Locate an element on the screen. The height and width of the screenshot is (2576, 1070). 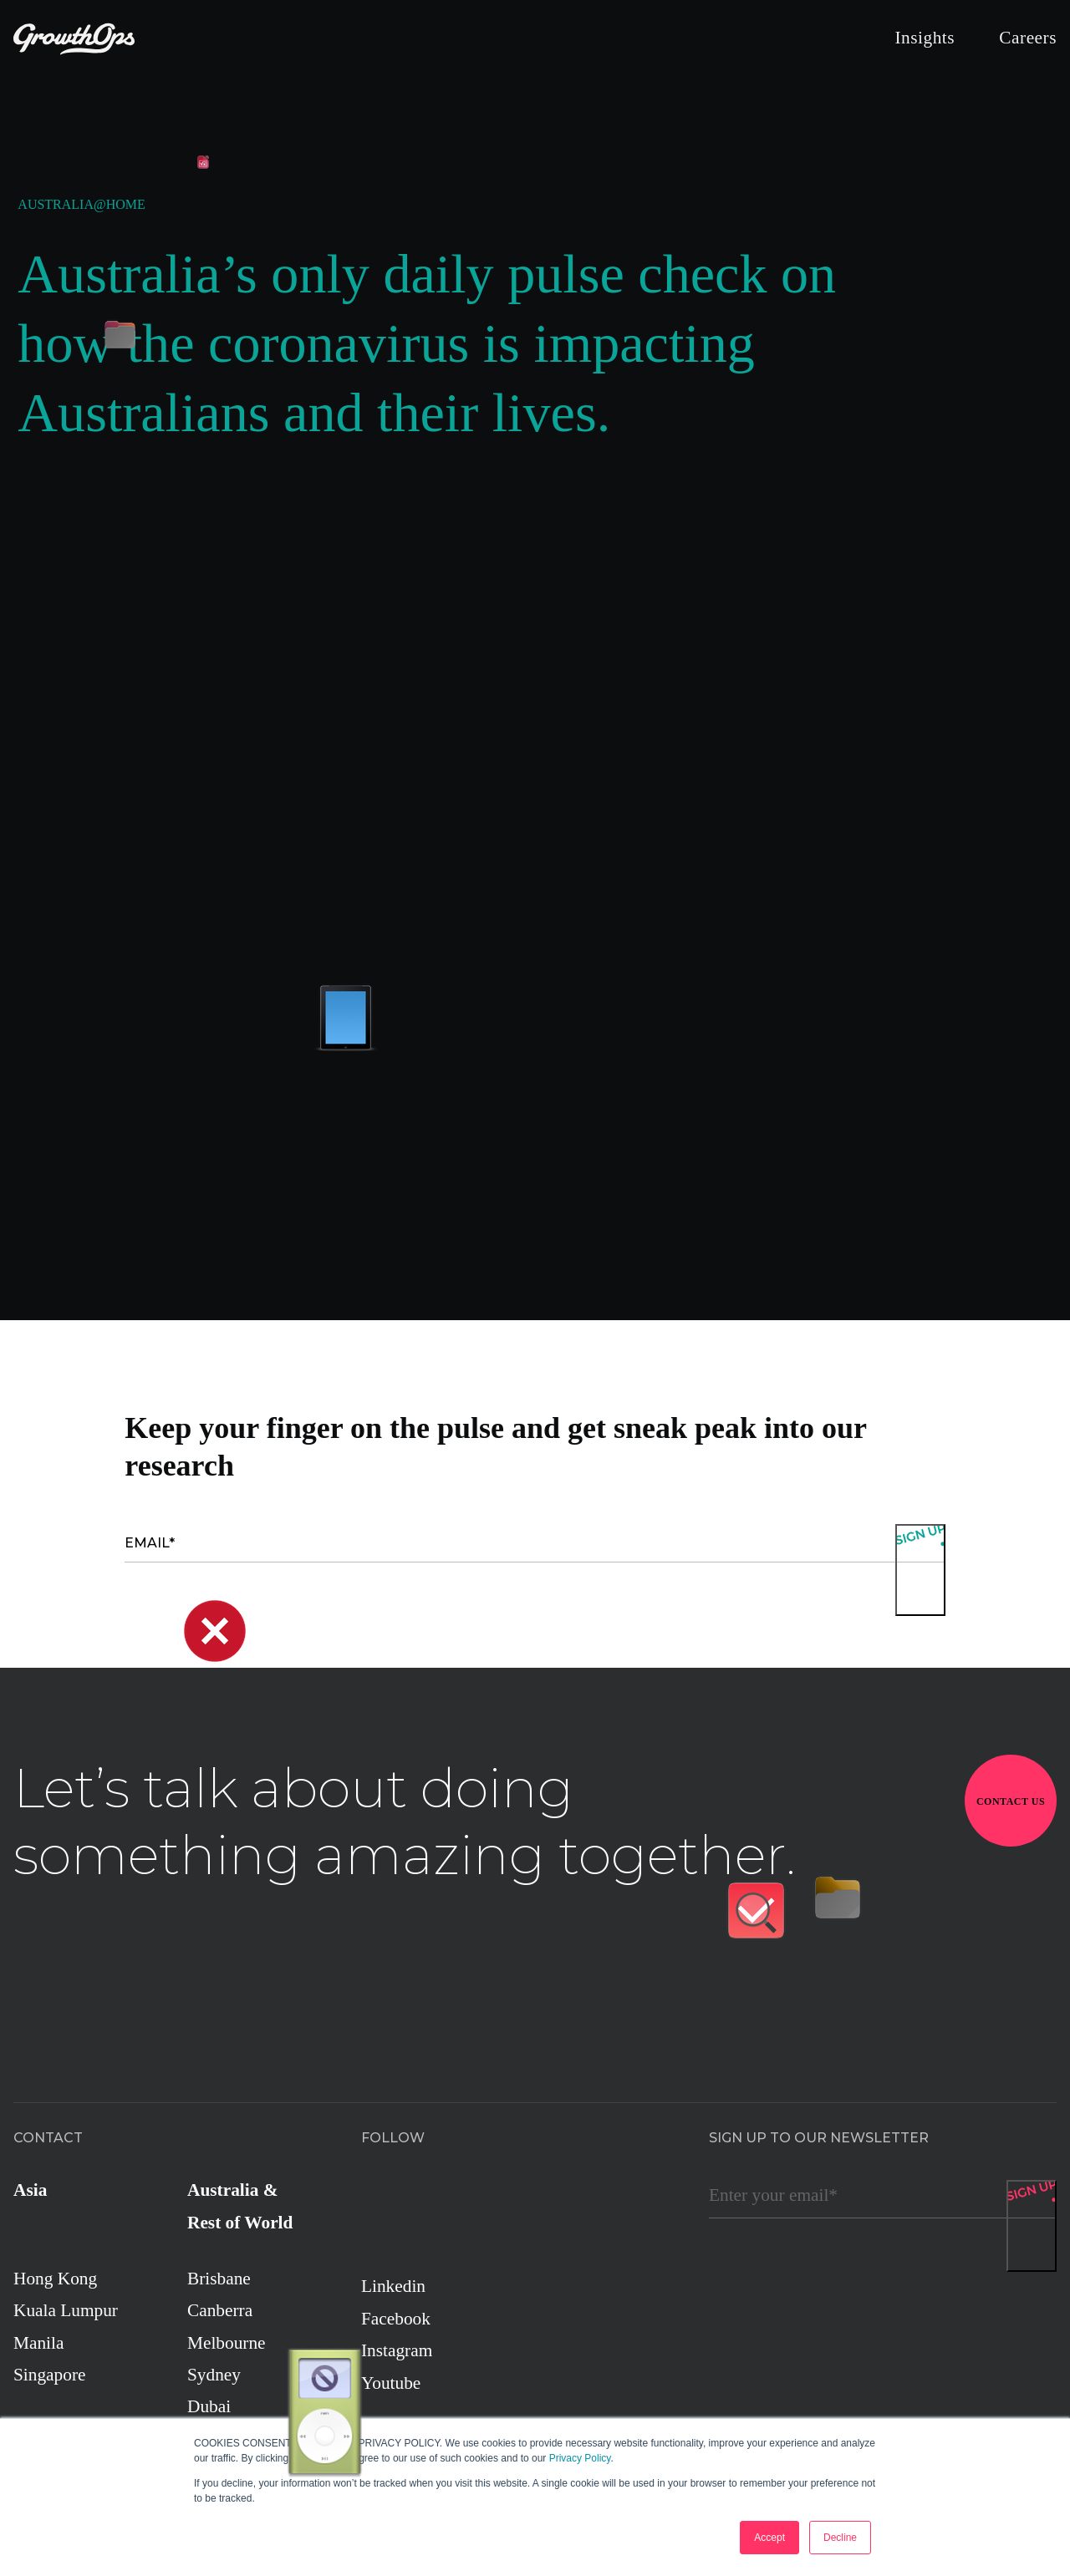
iPod mini device not connected or unavailable is located at coordinates (324, 2412).